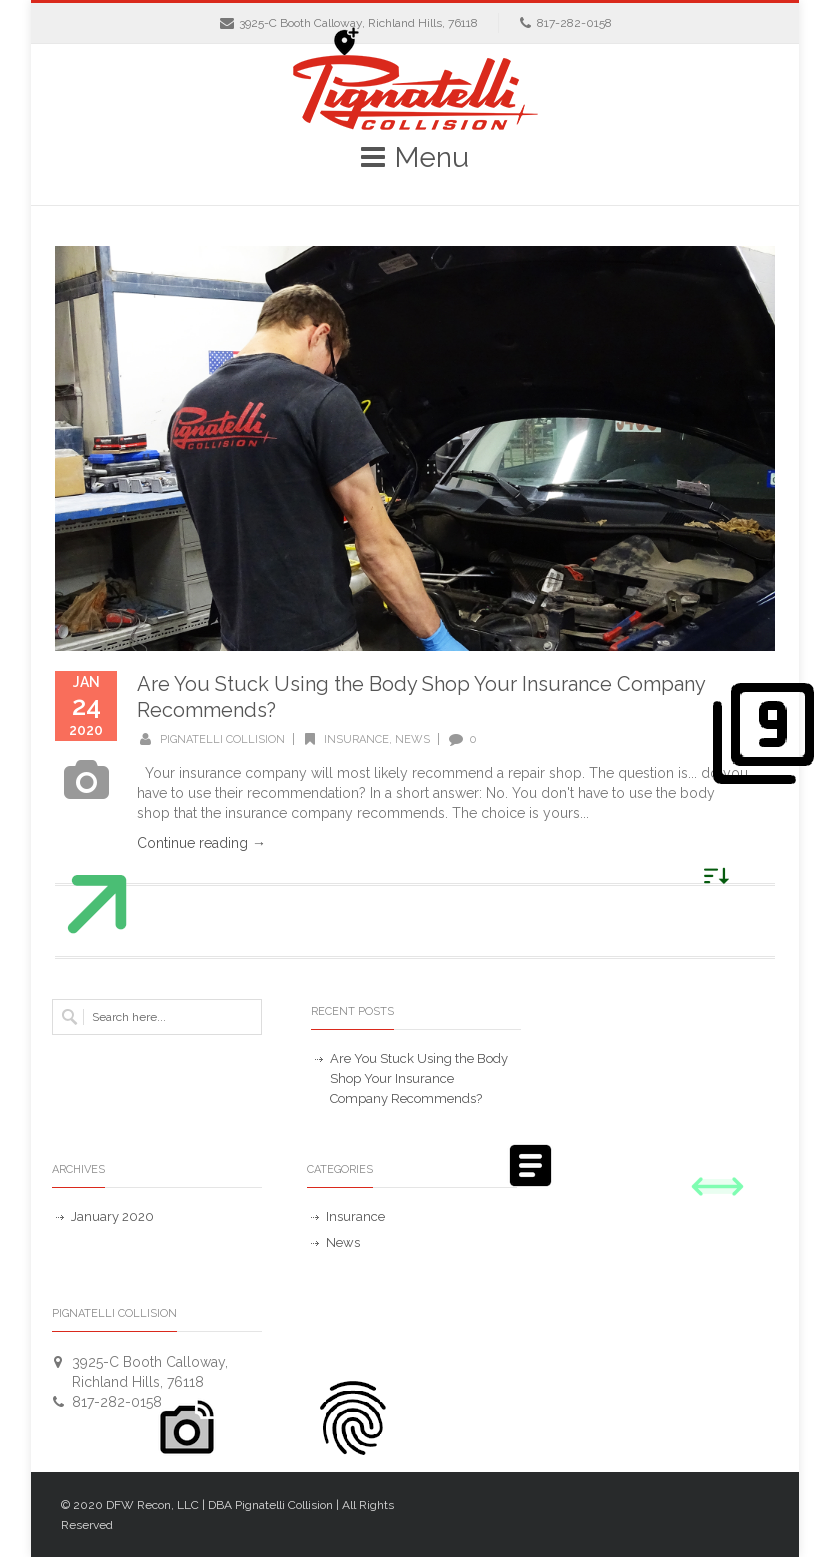 The height and width of the screenshot is (1557, 830). I want to click on authenticate with fingerprint, so click(353, 1418).